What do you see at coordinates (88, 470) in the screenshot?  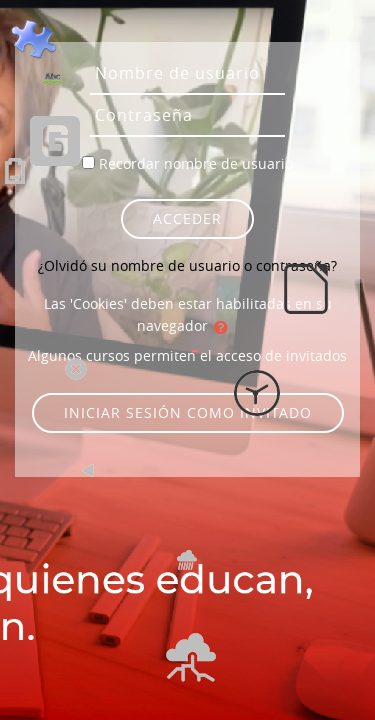 I see `play media in right-to-left interface` at bounding box center [88, 470].